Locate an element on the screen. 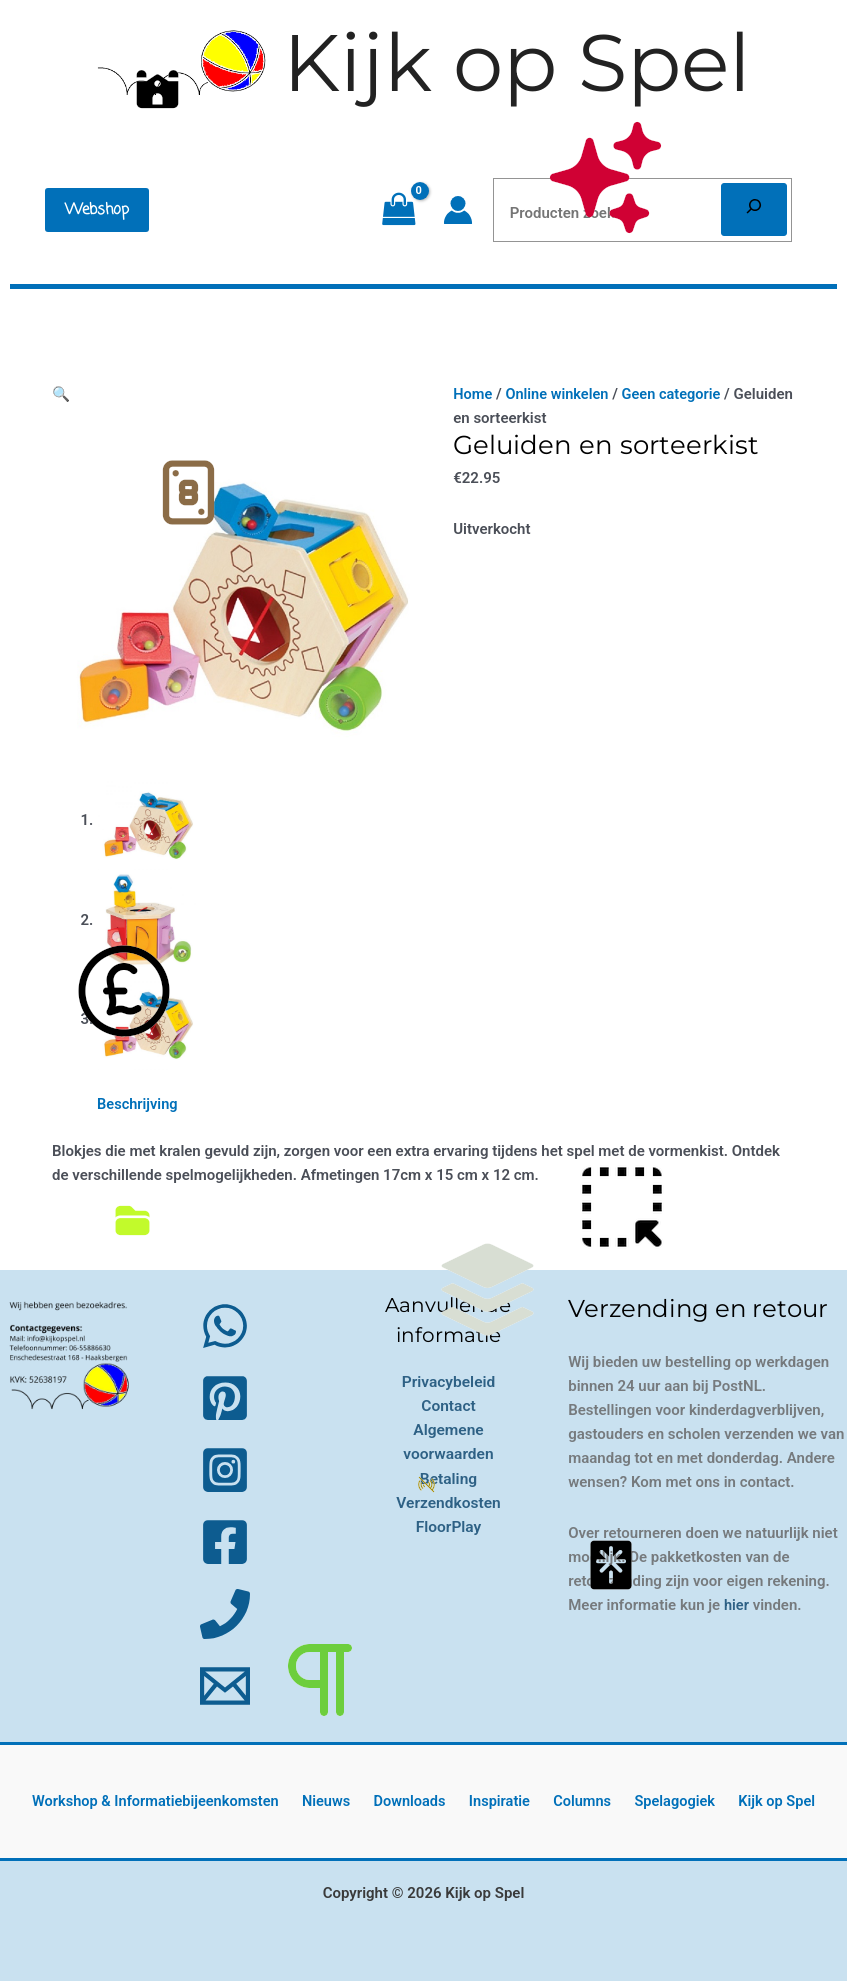 The height and width of the screenshot is (1982, 847). open Buffer social media scheduling app is located at coordinates (487, 1289).